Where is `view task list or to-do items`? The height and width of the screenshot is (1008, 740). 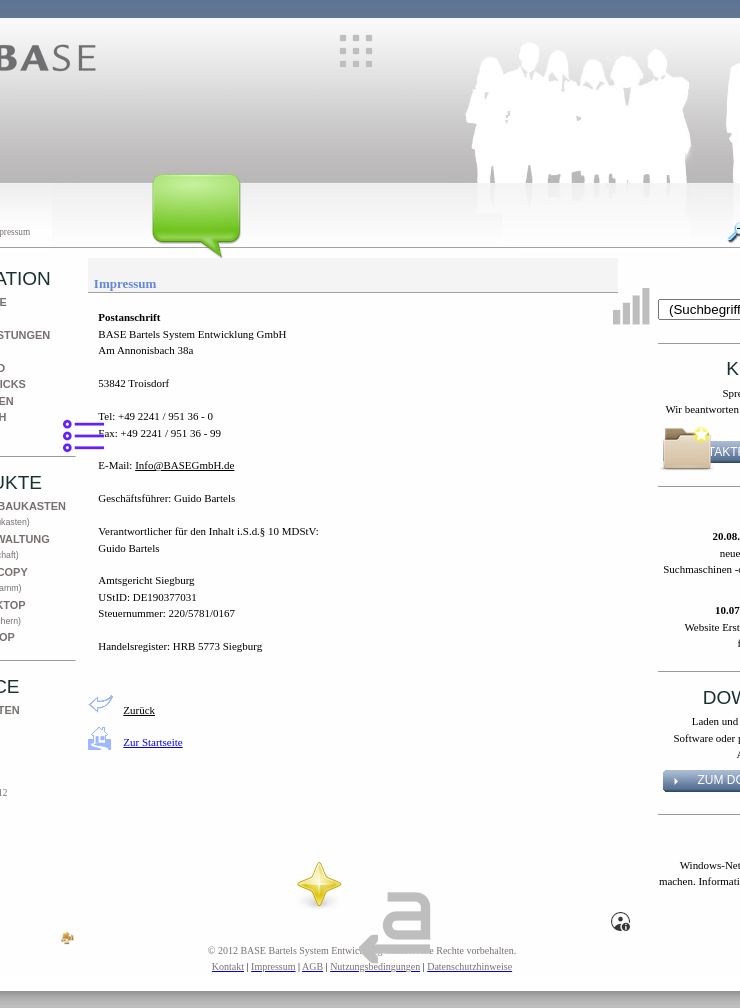 view task list or to-do items is located at coordinates (83, 434).